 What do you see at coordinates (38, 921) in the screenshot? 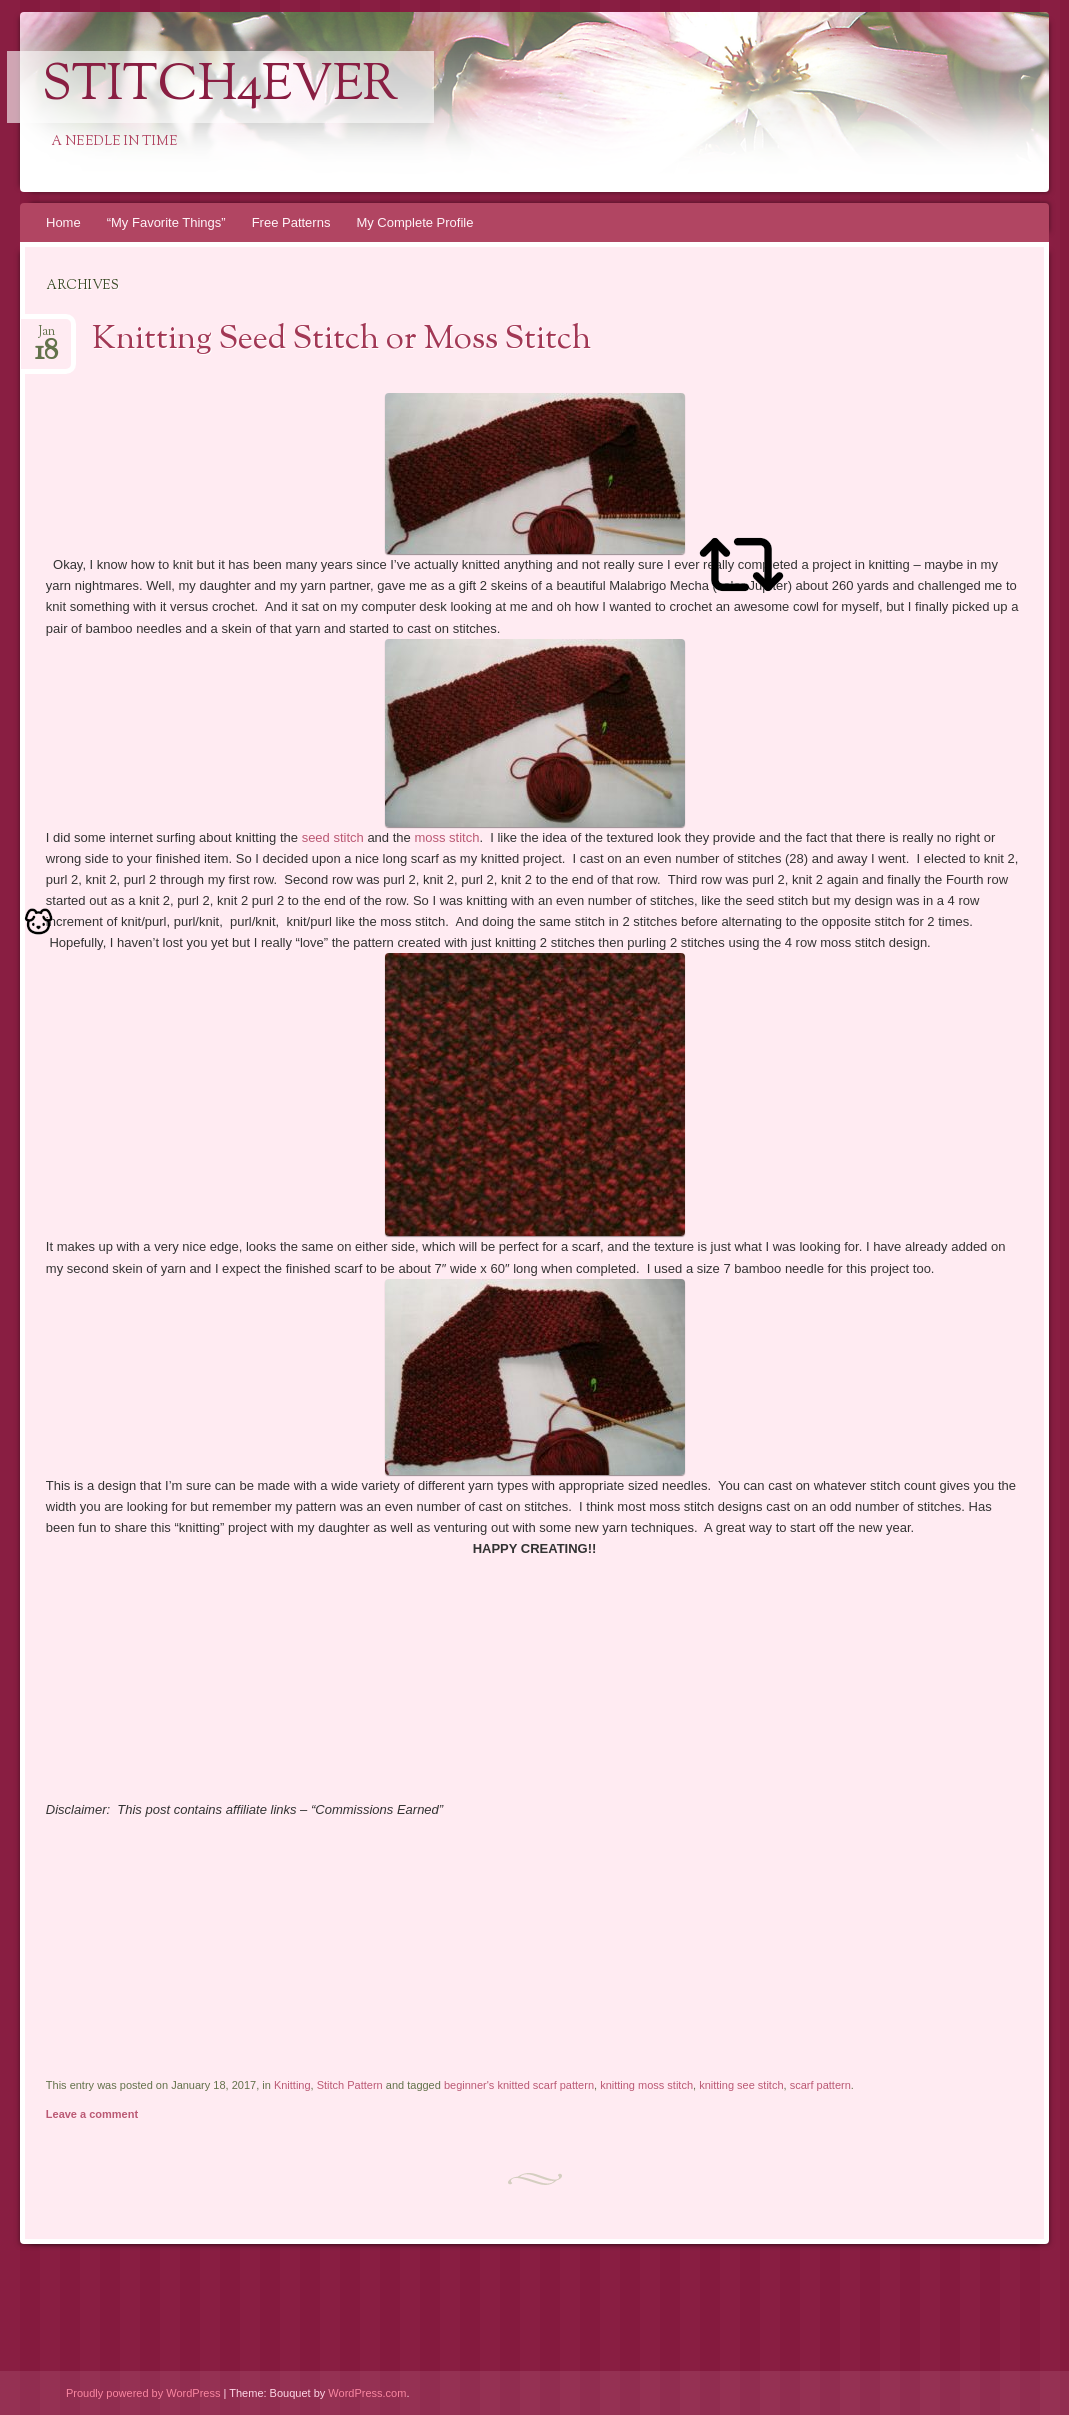
I see `access pet-related features or settings` at bounding box center [38, 921].